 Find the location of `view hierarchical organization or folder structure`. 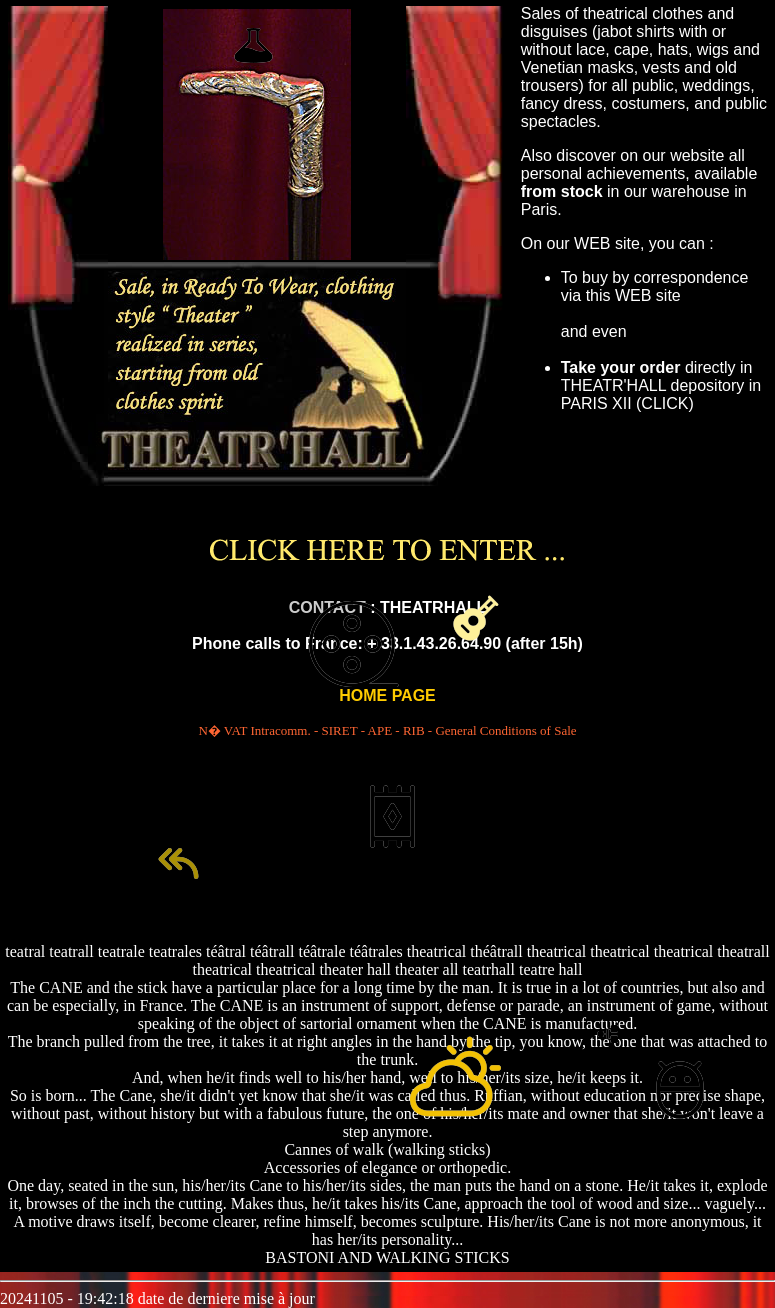

view hierarchical organization or folder structure is located at coordinates (609, 1034).